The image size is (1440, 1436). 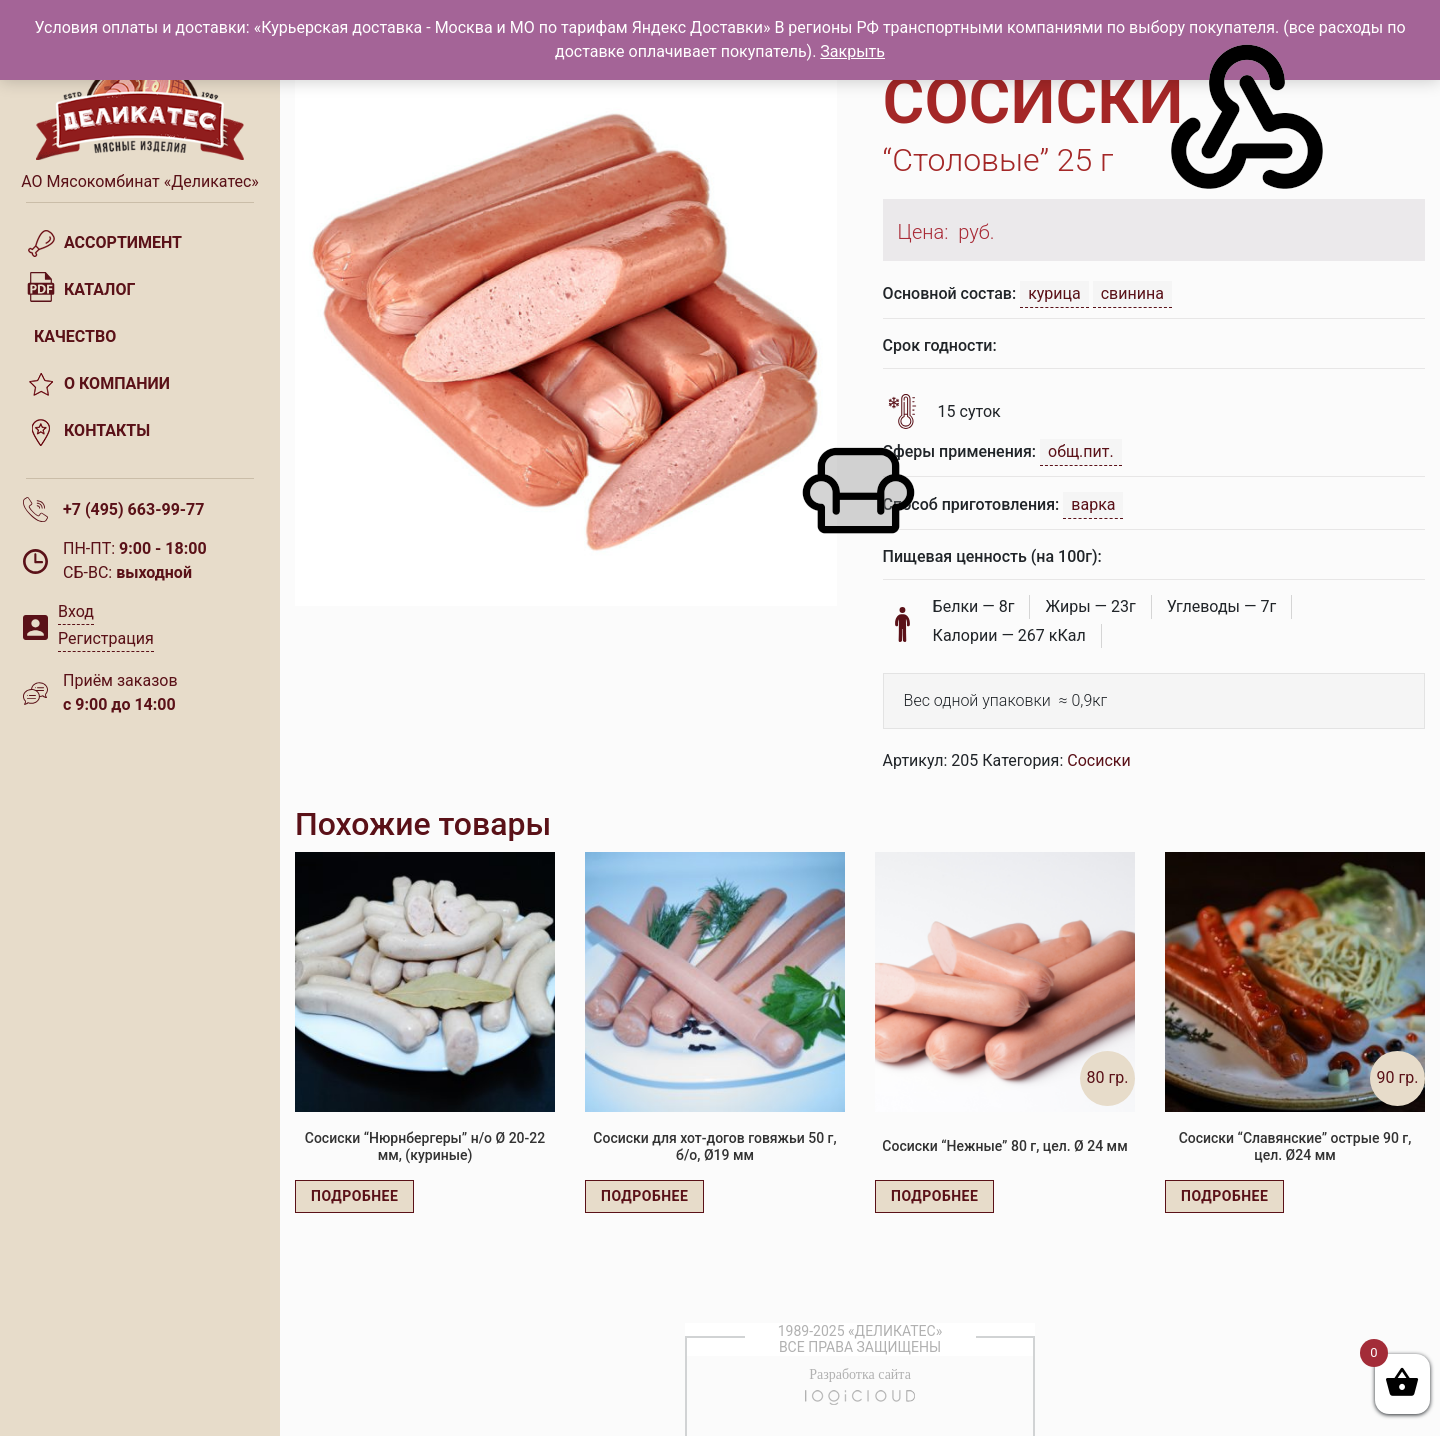 I want to click on browse furniture or home decor items, so click(x=858, y=492).